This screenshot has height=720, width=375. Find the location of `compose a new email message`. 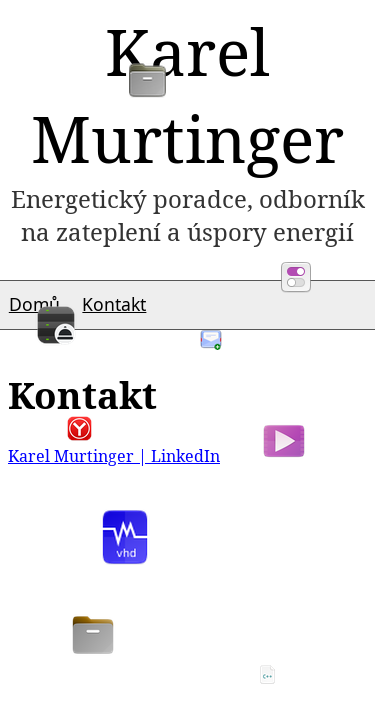

compose a new email message is located at coordinates (211, 339).